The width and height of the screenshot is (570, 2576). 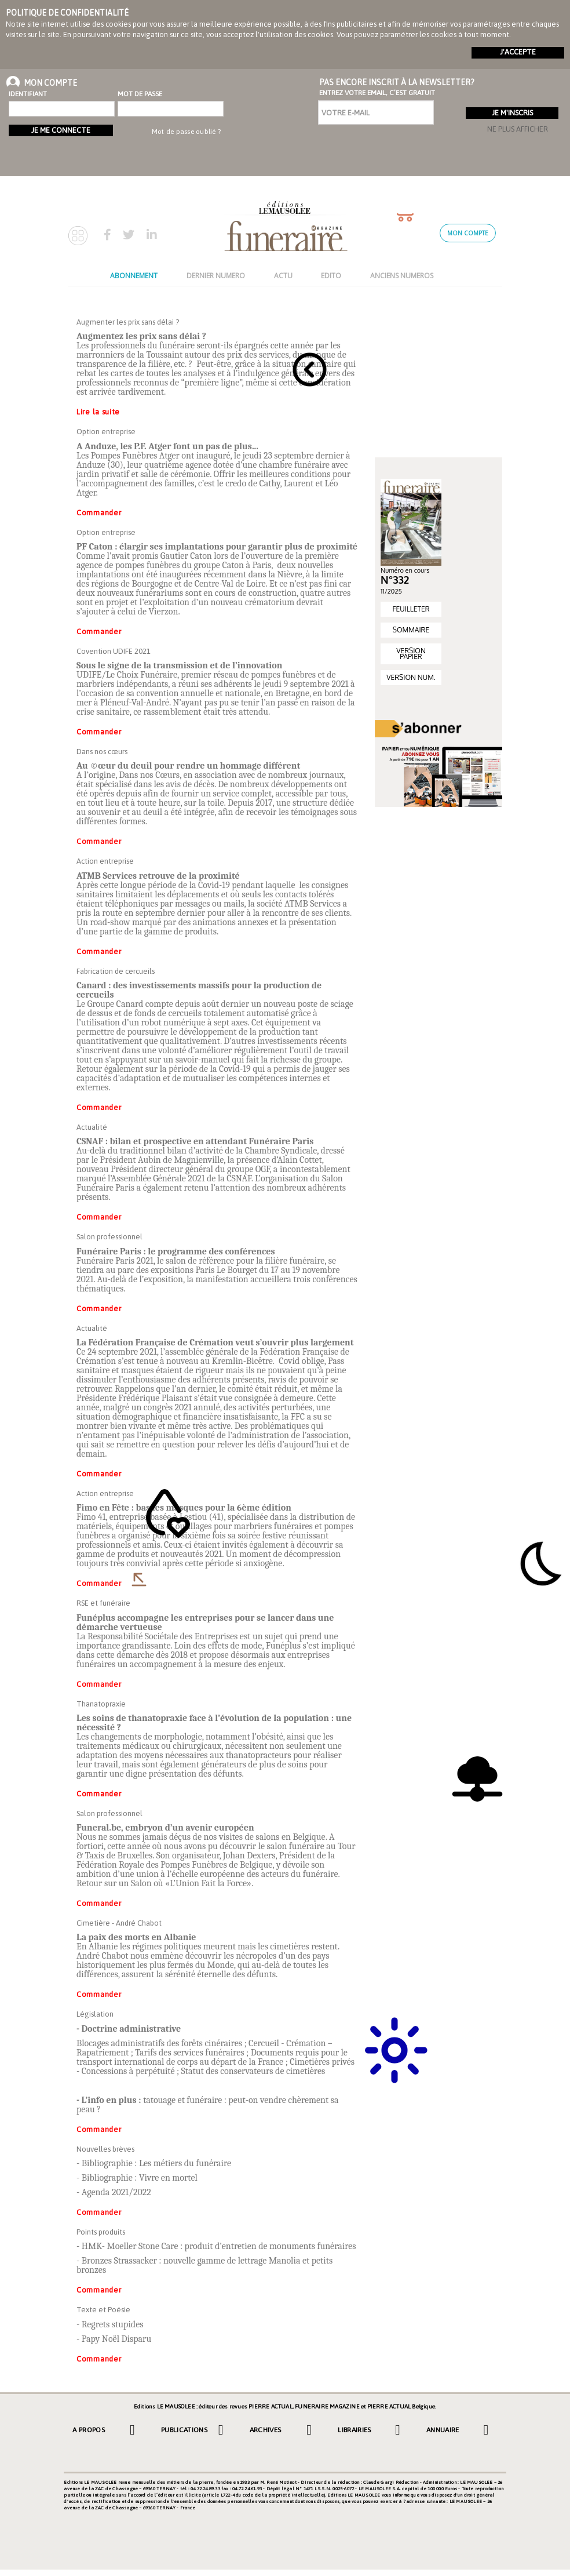 What do you see at coordinates (405, 216) in the screenshot?
I see `browse skateboarding gear or products` at bounding box center [405, 216].